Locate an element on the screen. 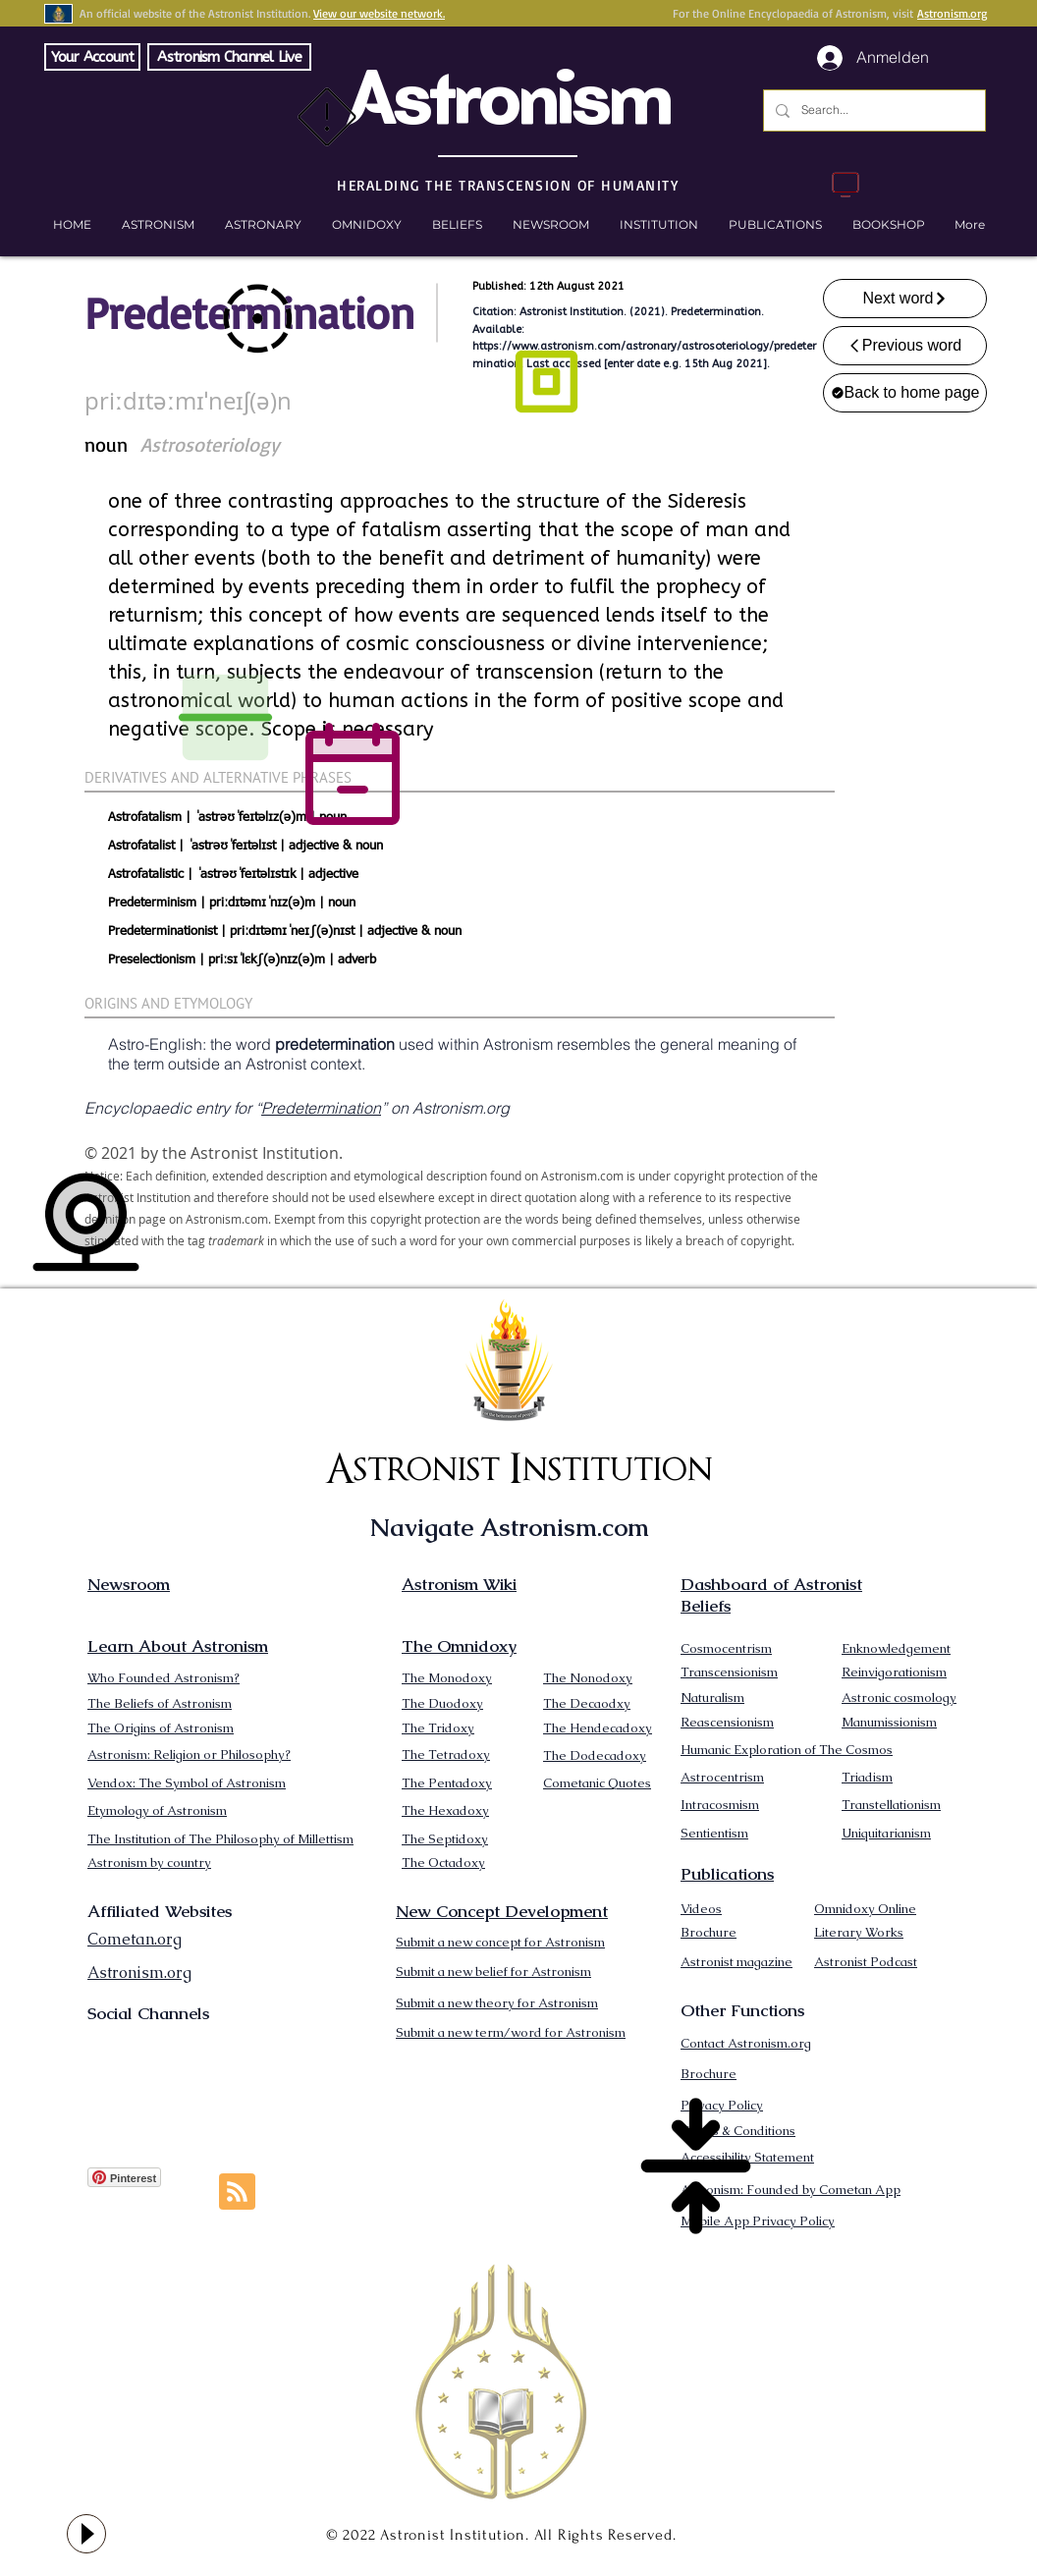 The image size is (1037, 2576). access webcam or camera settings is located at coordinates (85, 1226).